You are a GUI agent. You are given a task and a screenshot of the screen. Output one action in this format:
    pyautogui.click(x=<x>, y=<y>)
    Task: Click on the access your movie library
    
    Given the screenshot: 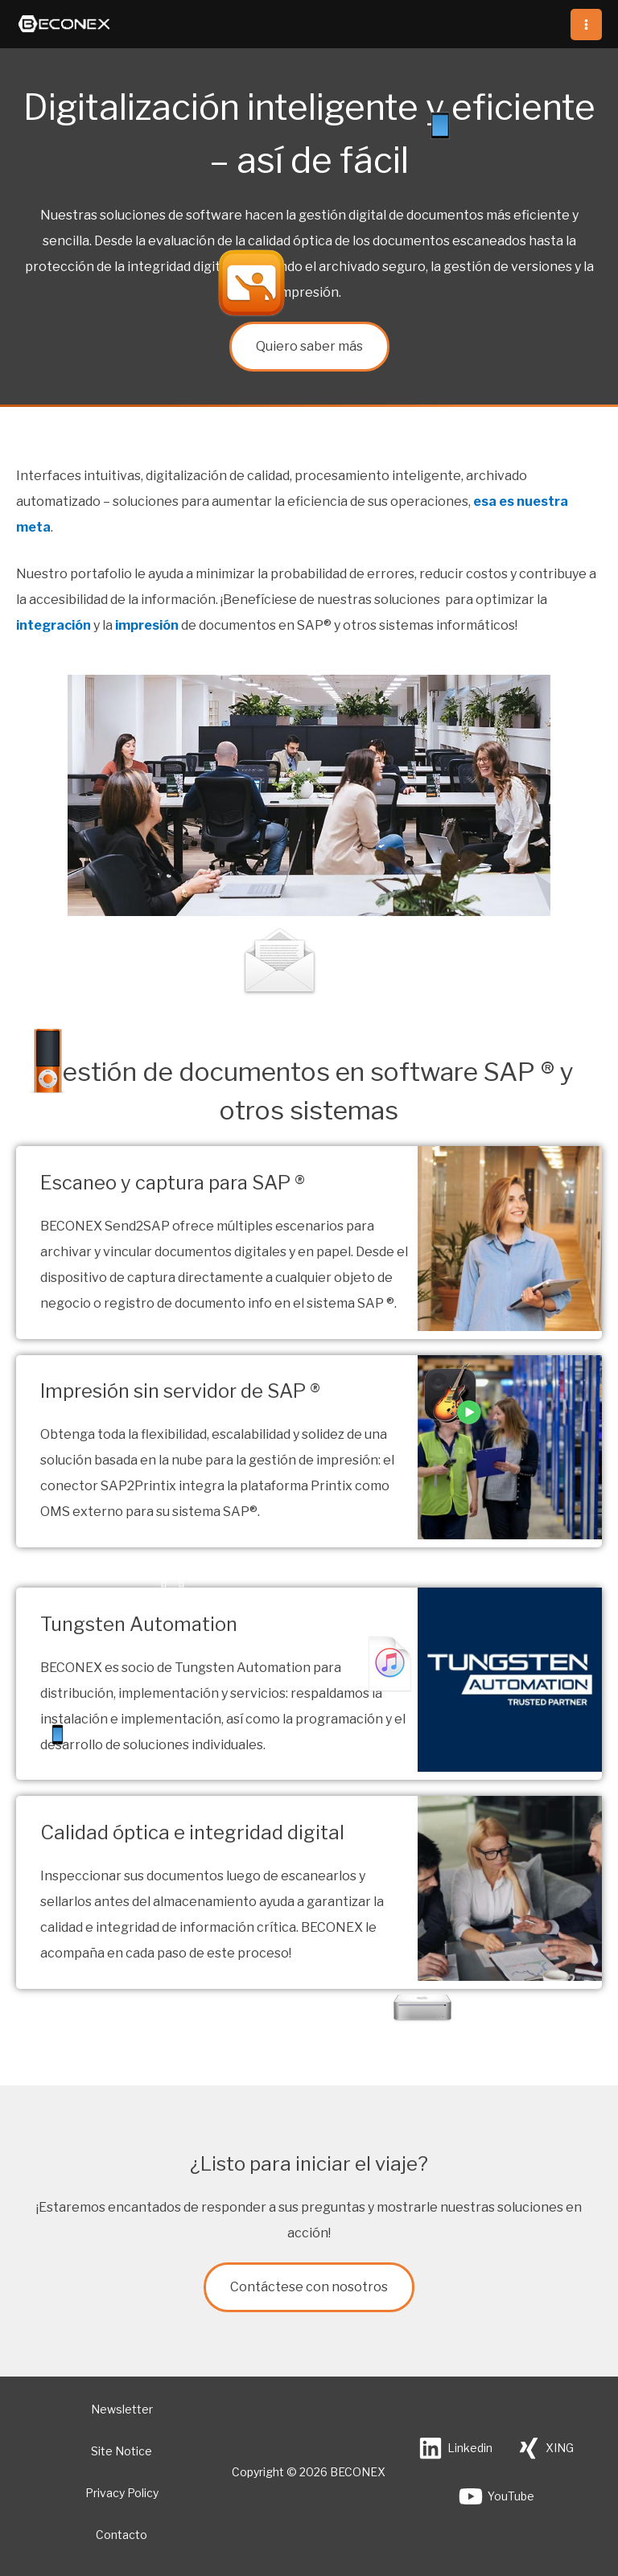 What is the action you would take?
    pyautogui.click(x=172, y=1589)
    